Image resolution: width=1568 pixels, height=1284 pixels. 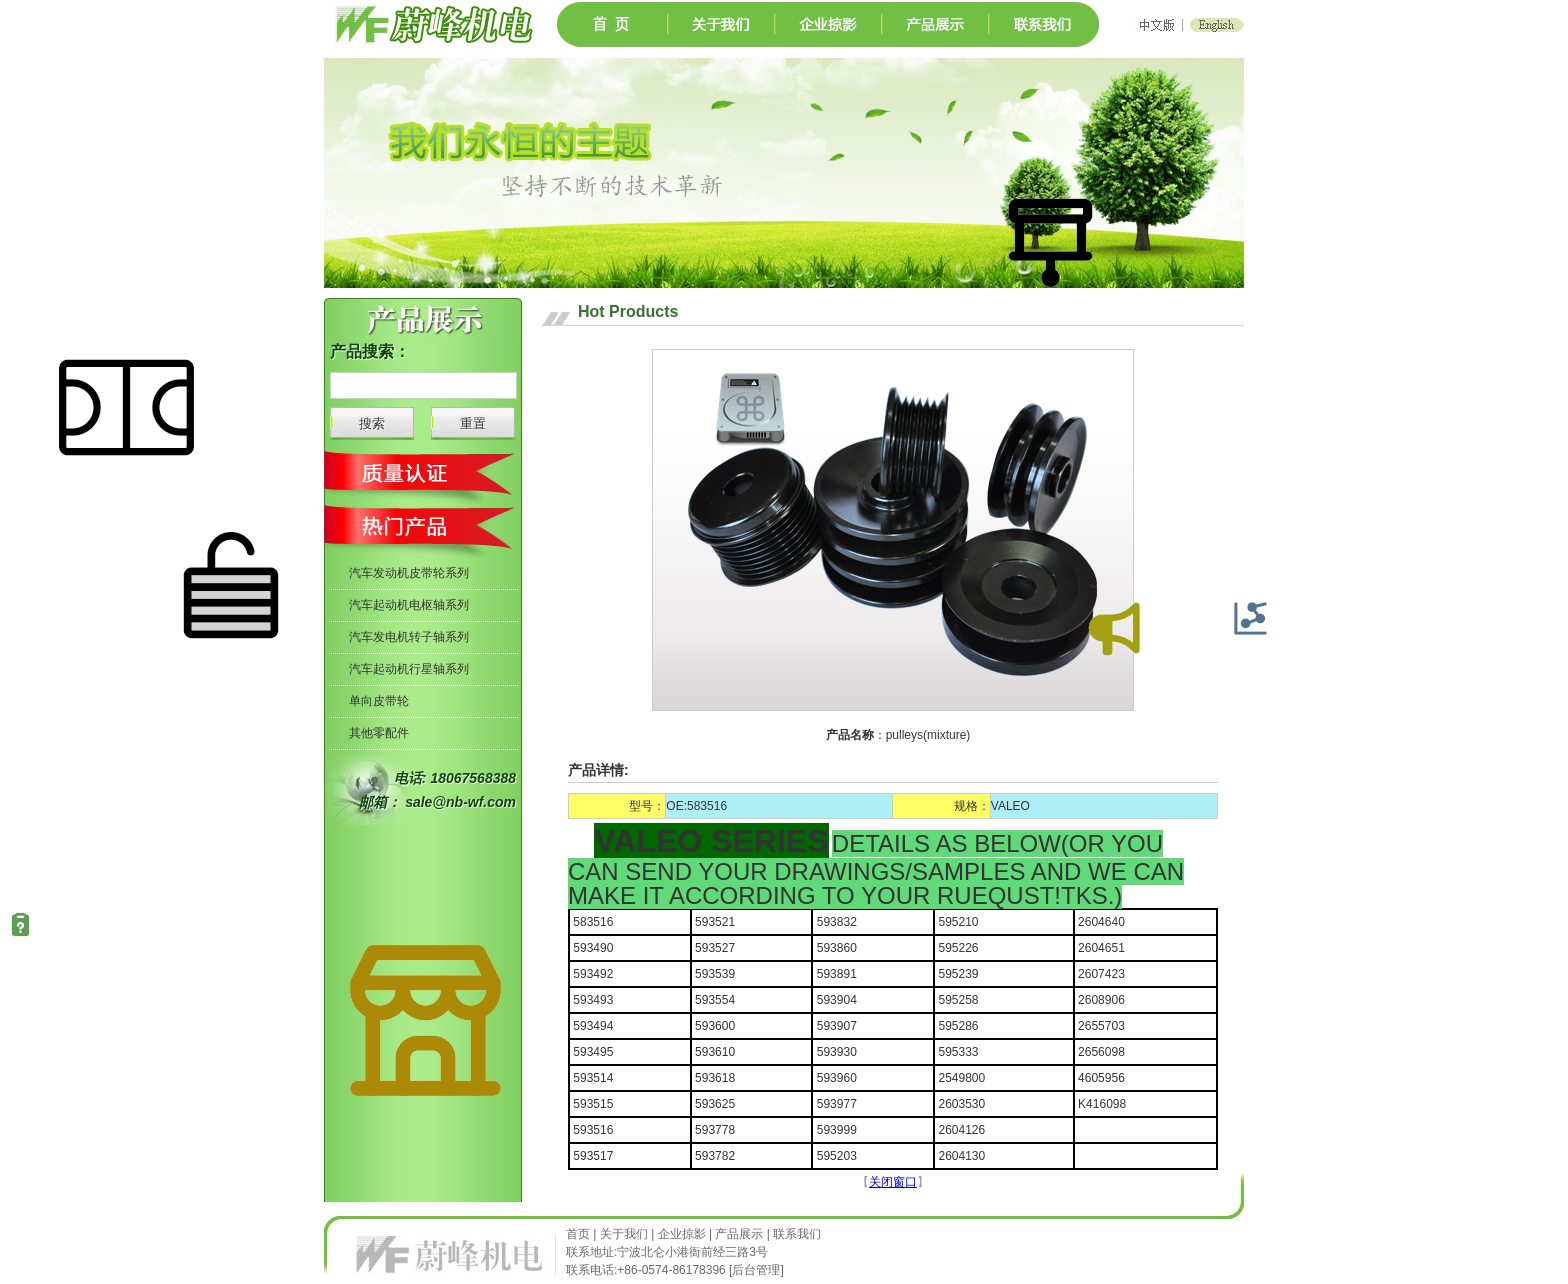 What do you see at coordinates (1250, 618) in the screenshot?
I see `view scatter plot or data visualization` at bounding box center [1250, 618].